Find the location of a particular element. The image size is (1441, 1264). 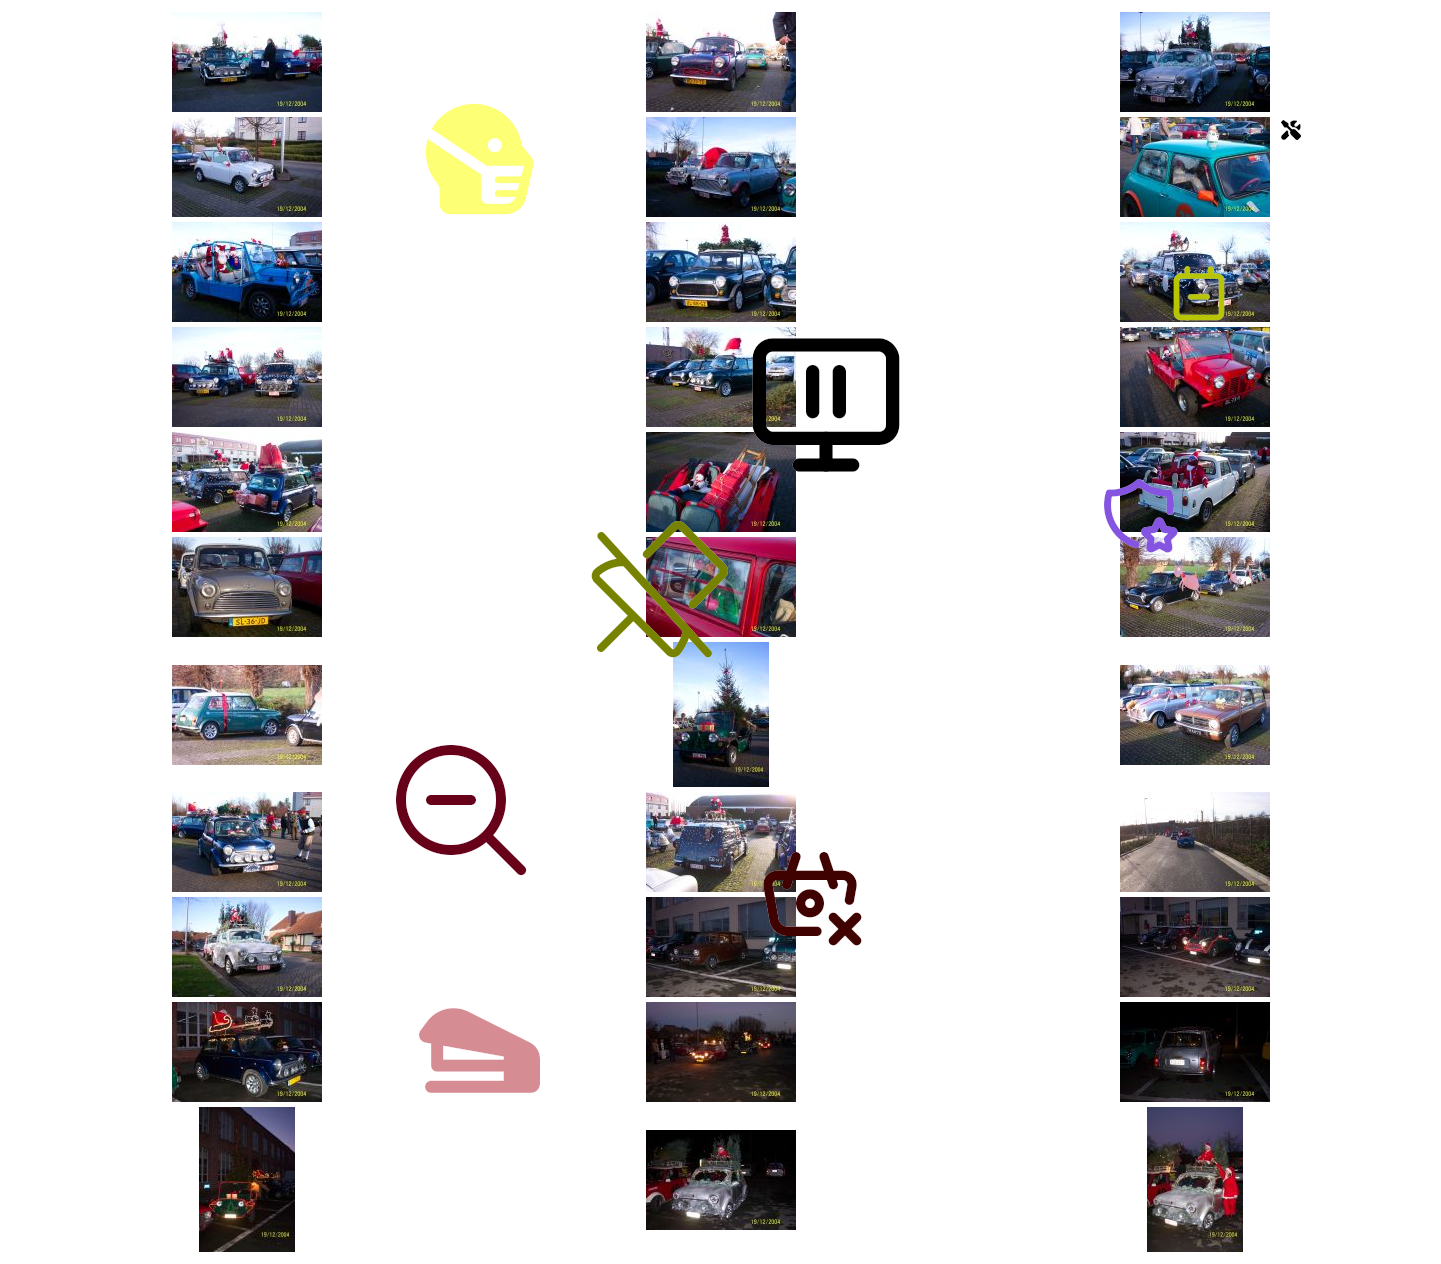

attach or bind documents together is located at coordinates (479, 1050).